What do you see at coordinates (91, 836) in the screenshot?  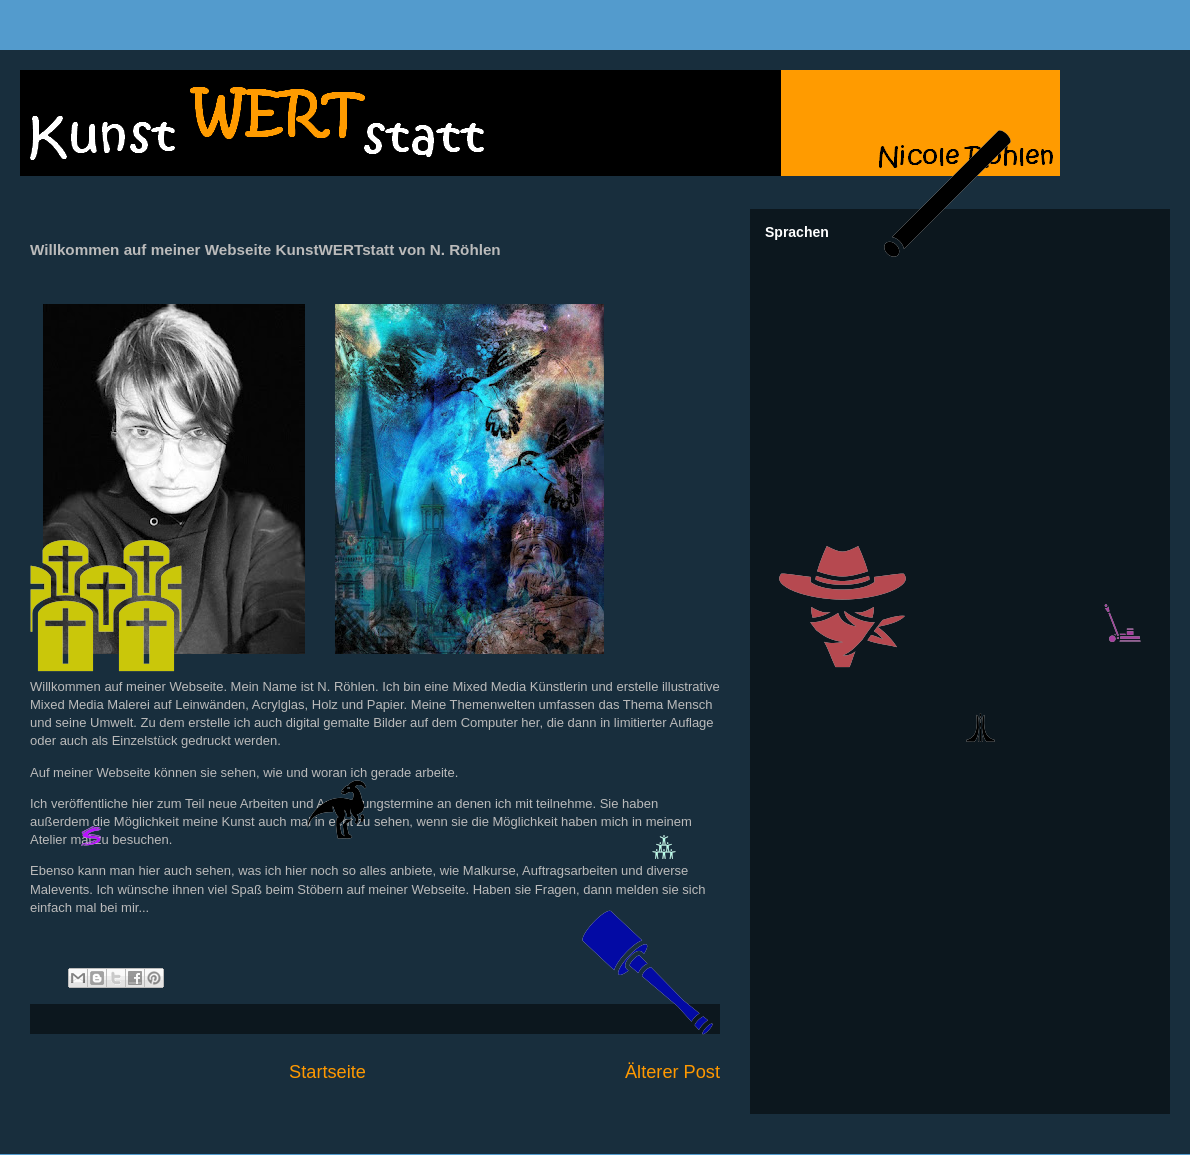 I see `eel creature or fish type in a game inventory` at bounding box center [91, 836].